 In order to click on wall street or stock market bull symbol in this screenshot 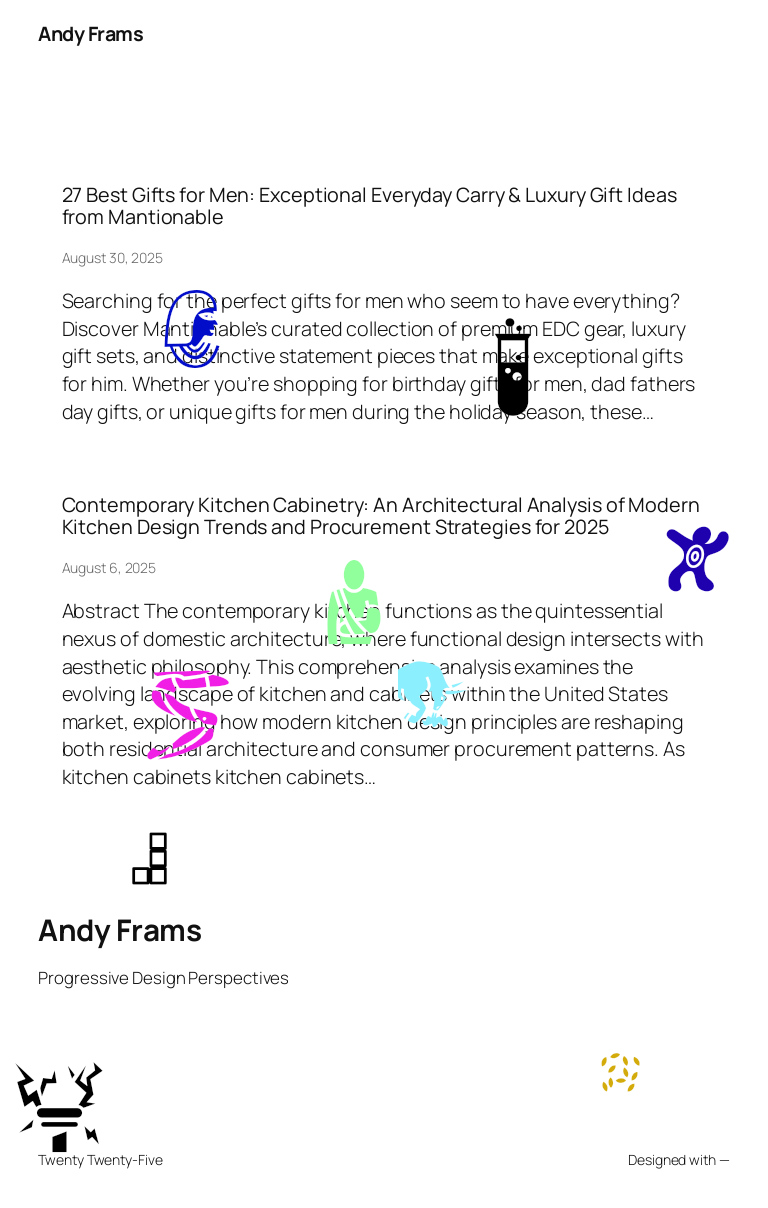, I will do `click(434, 691)`.